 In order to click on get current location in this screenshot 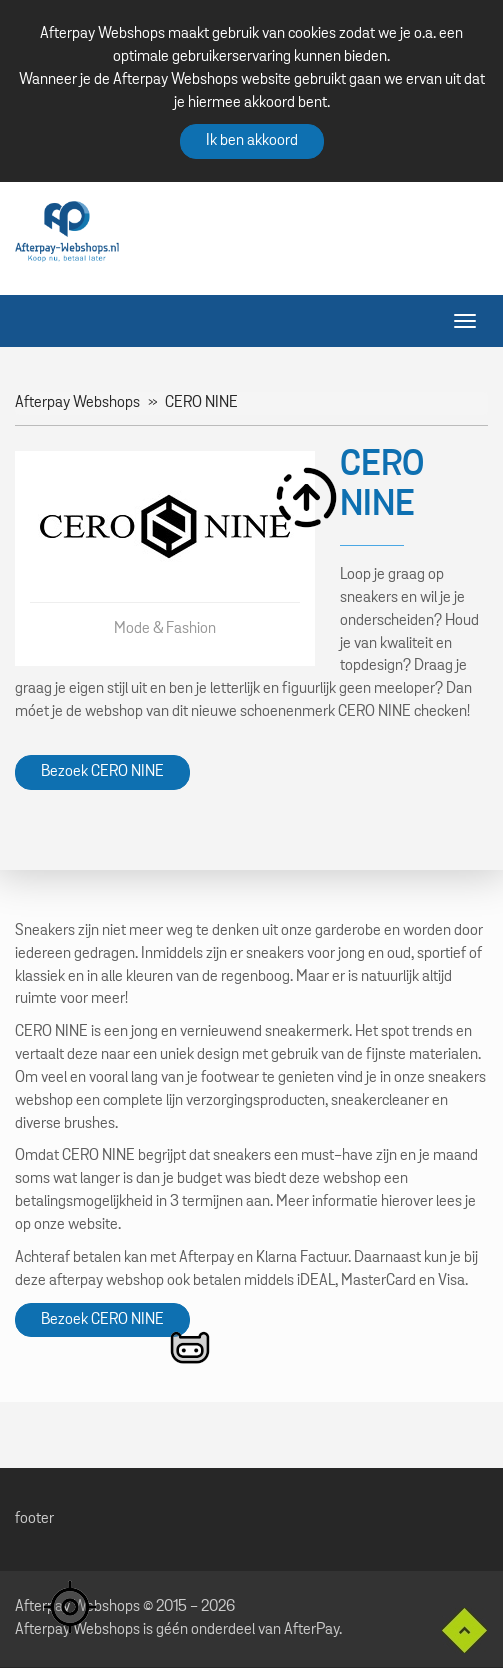, I will do `click(70, 1607)`.